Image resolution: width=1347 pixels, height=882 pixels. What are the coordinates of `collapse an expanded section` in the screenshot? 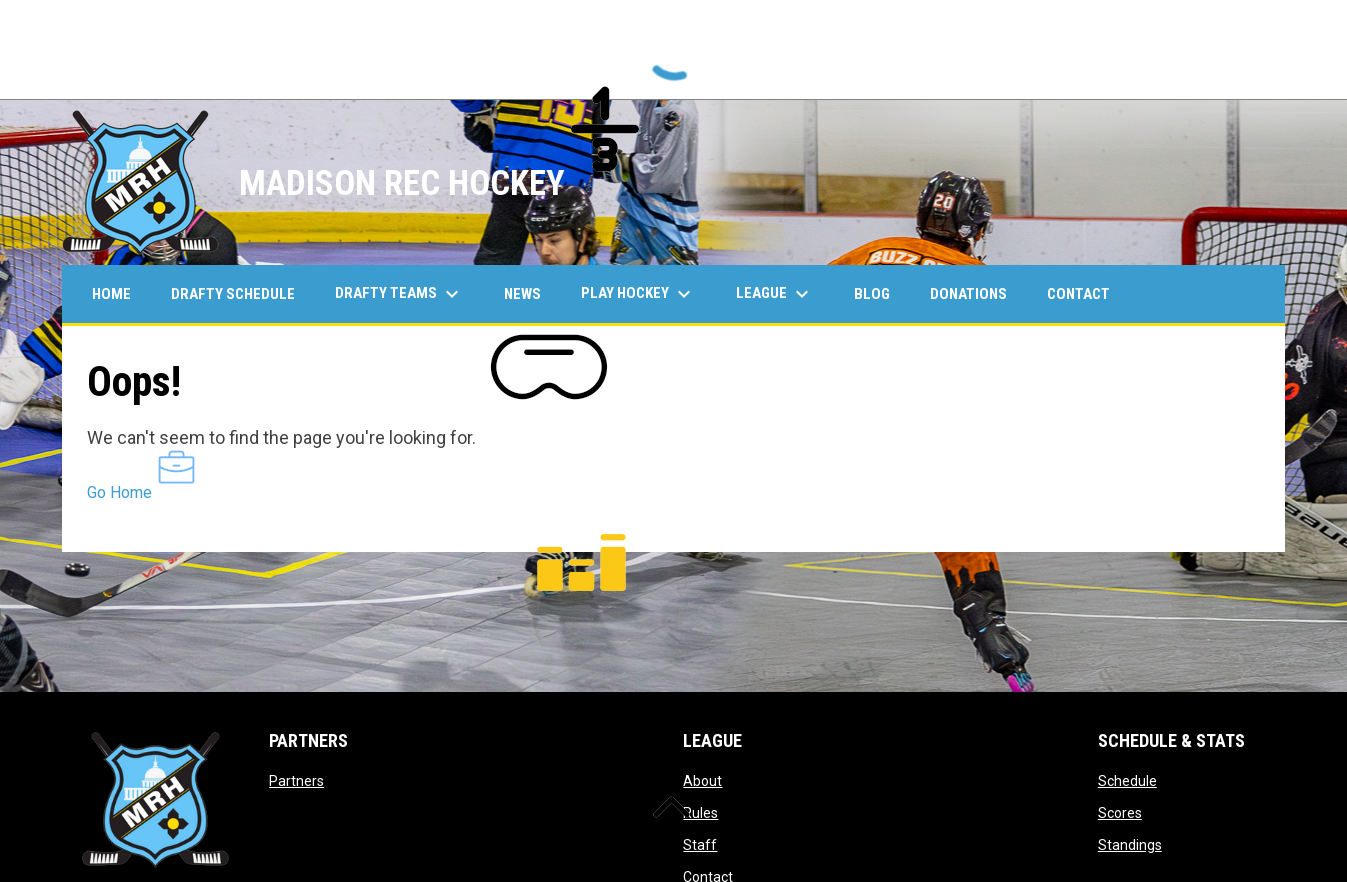 It's located at (671, 816).